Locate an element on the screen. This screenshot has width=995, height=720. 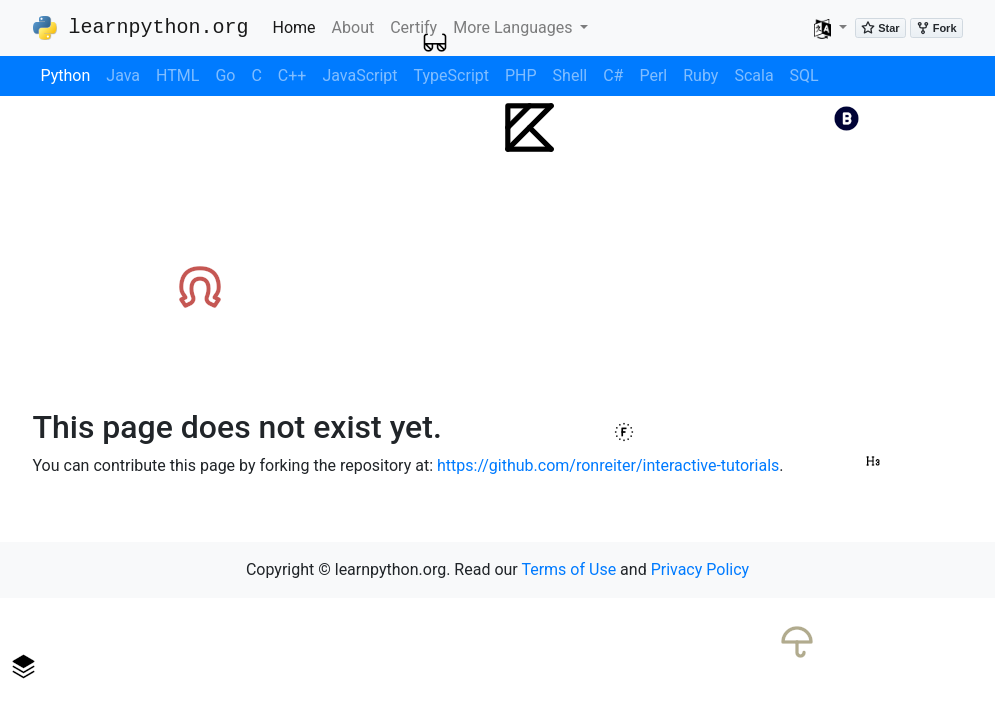
toggle cool or incognito mode is located at coordinates (435, 43).